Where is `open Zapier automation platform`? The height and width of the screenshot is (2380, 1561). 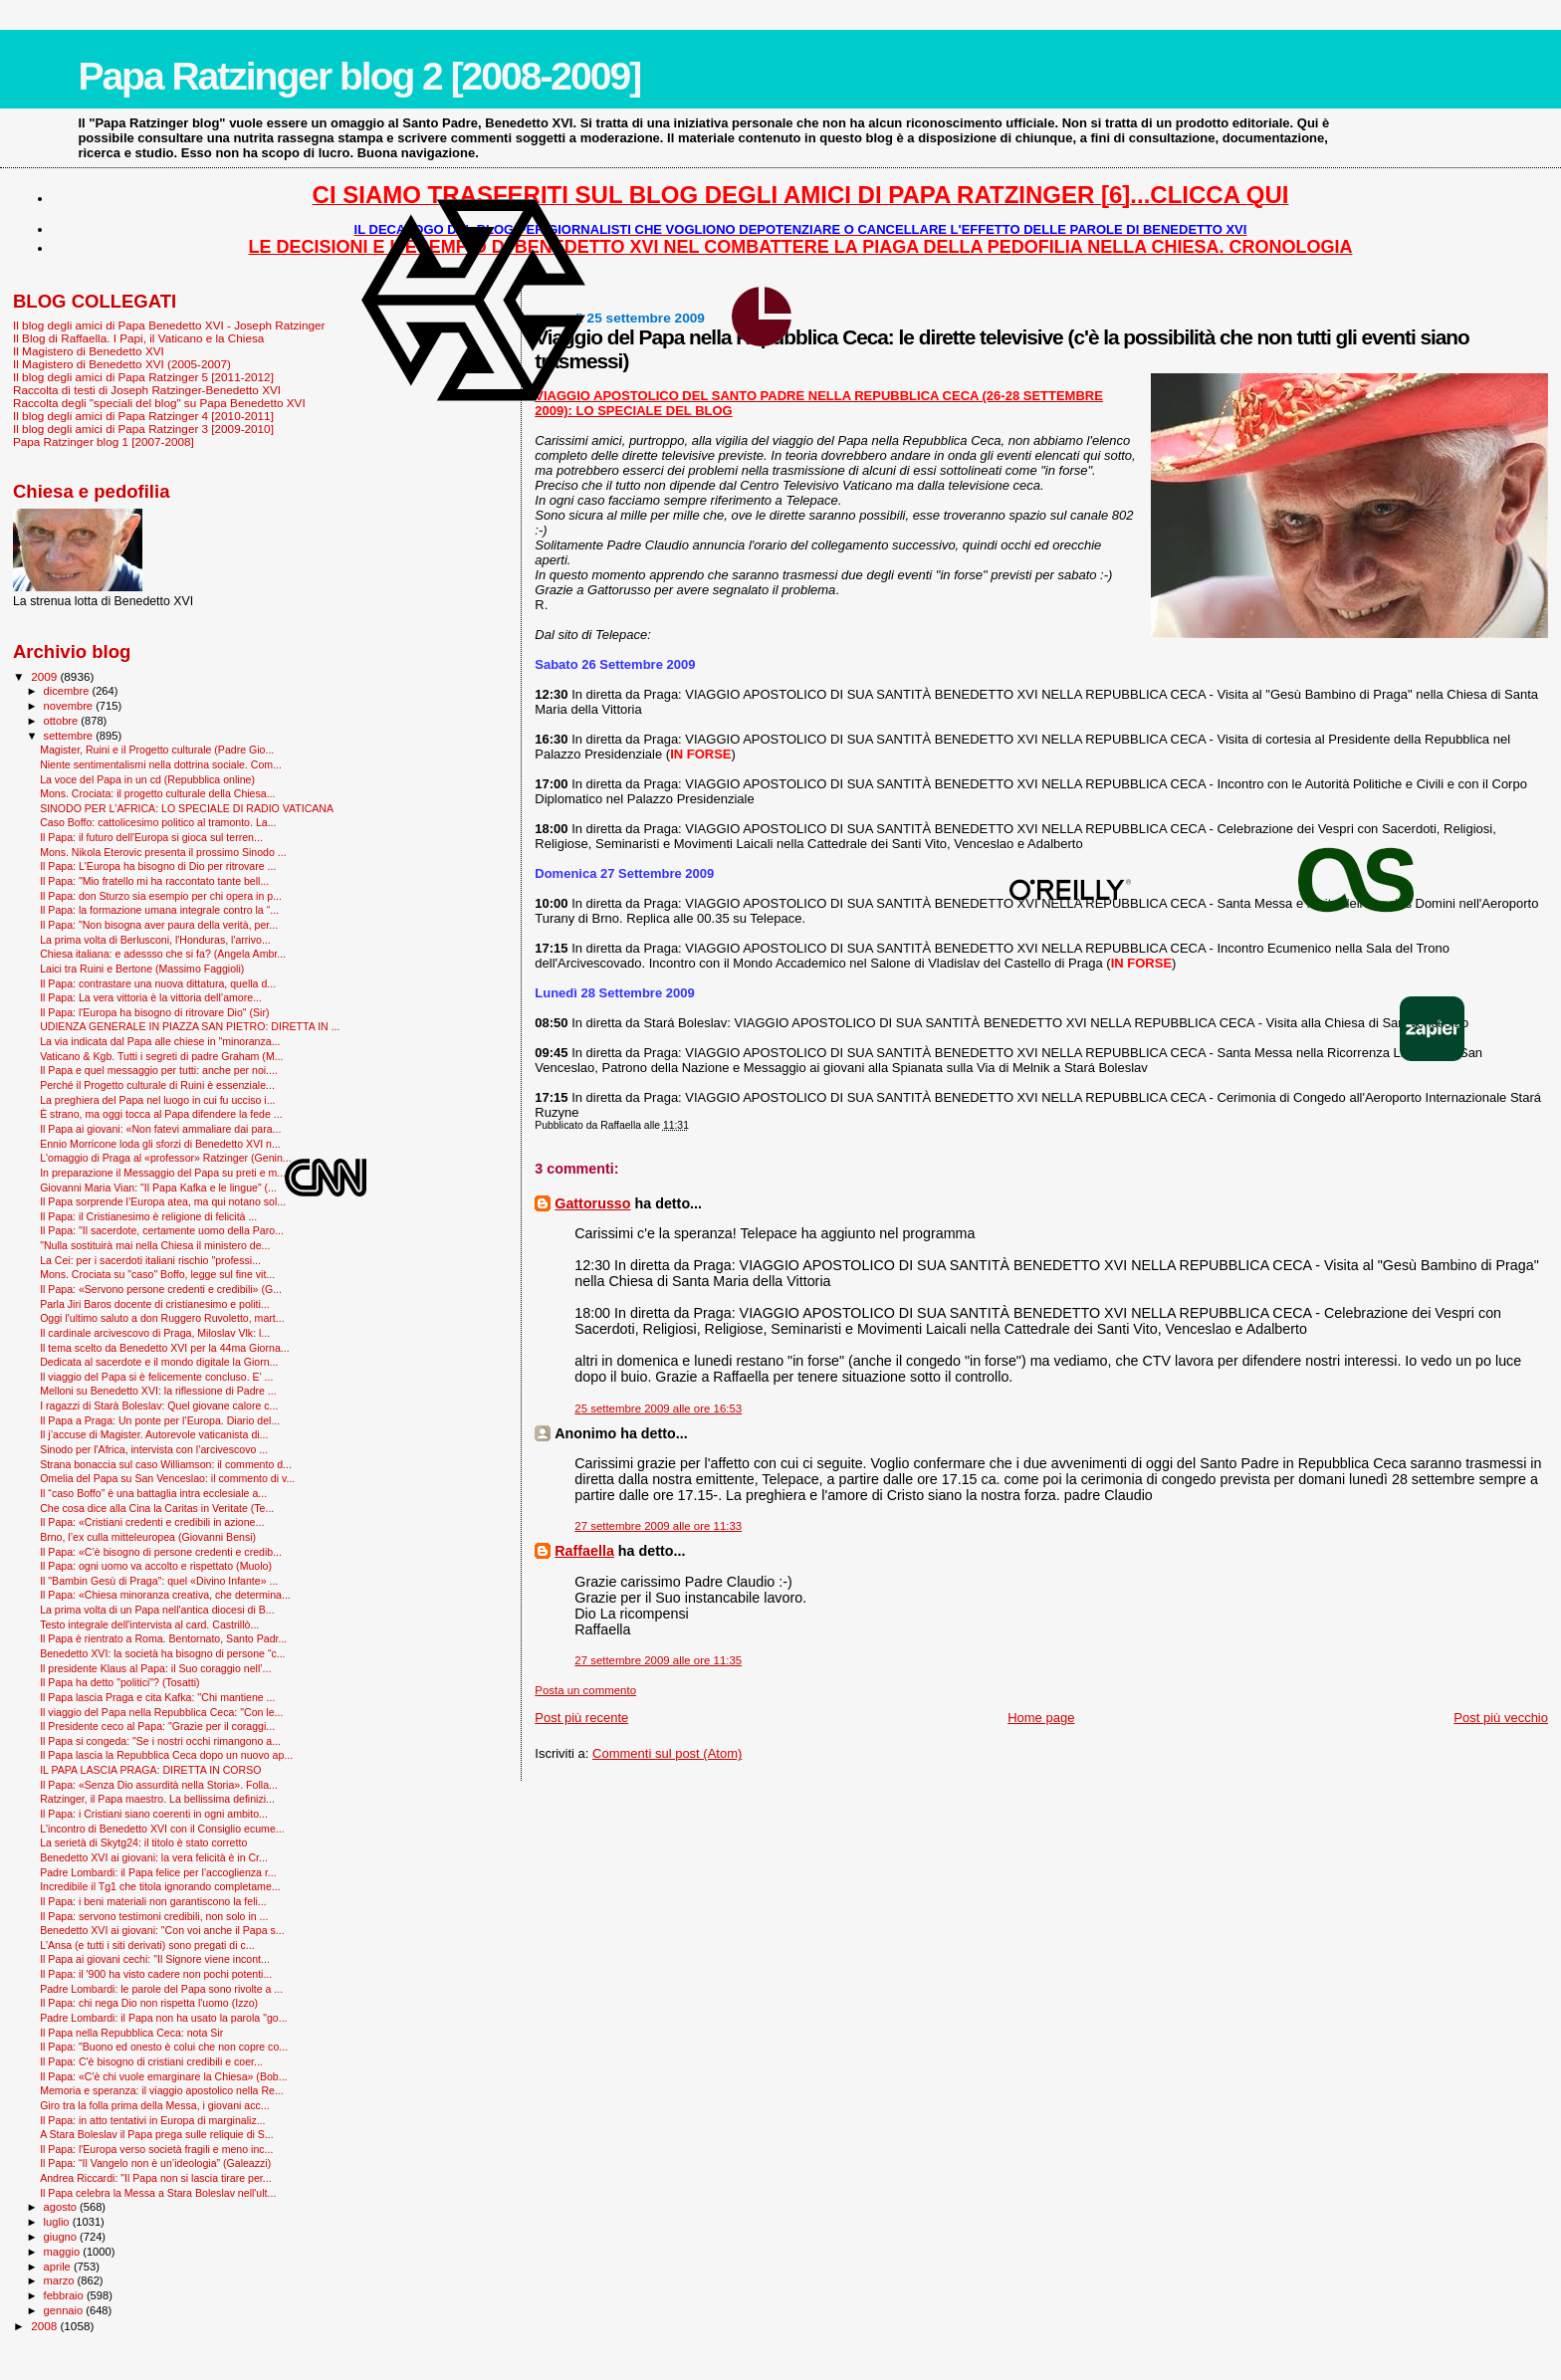
open Zapier automation platform is located at coordinates (1432, 1028).